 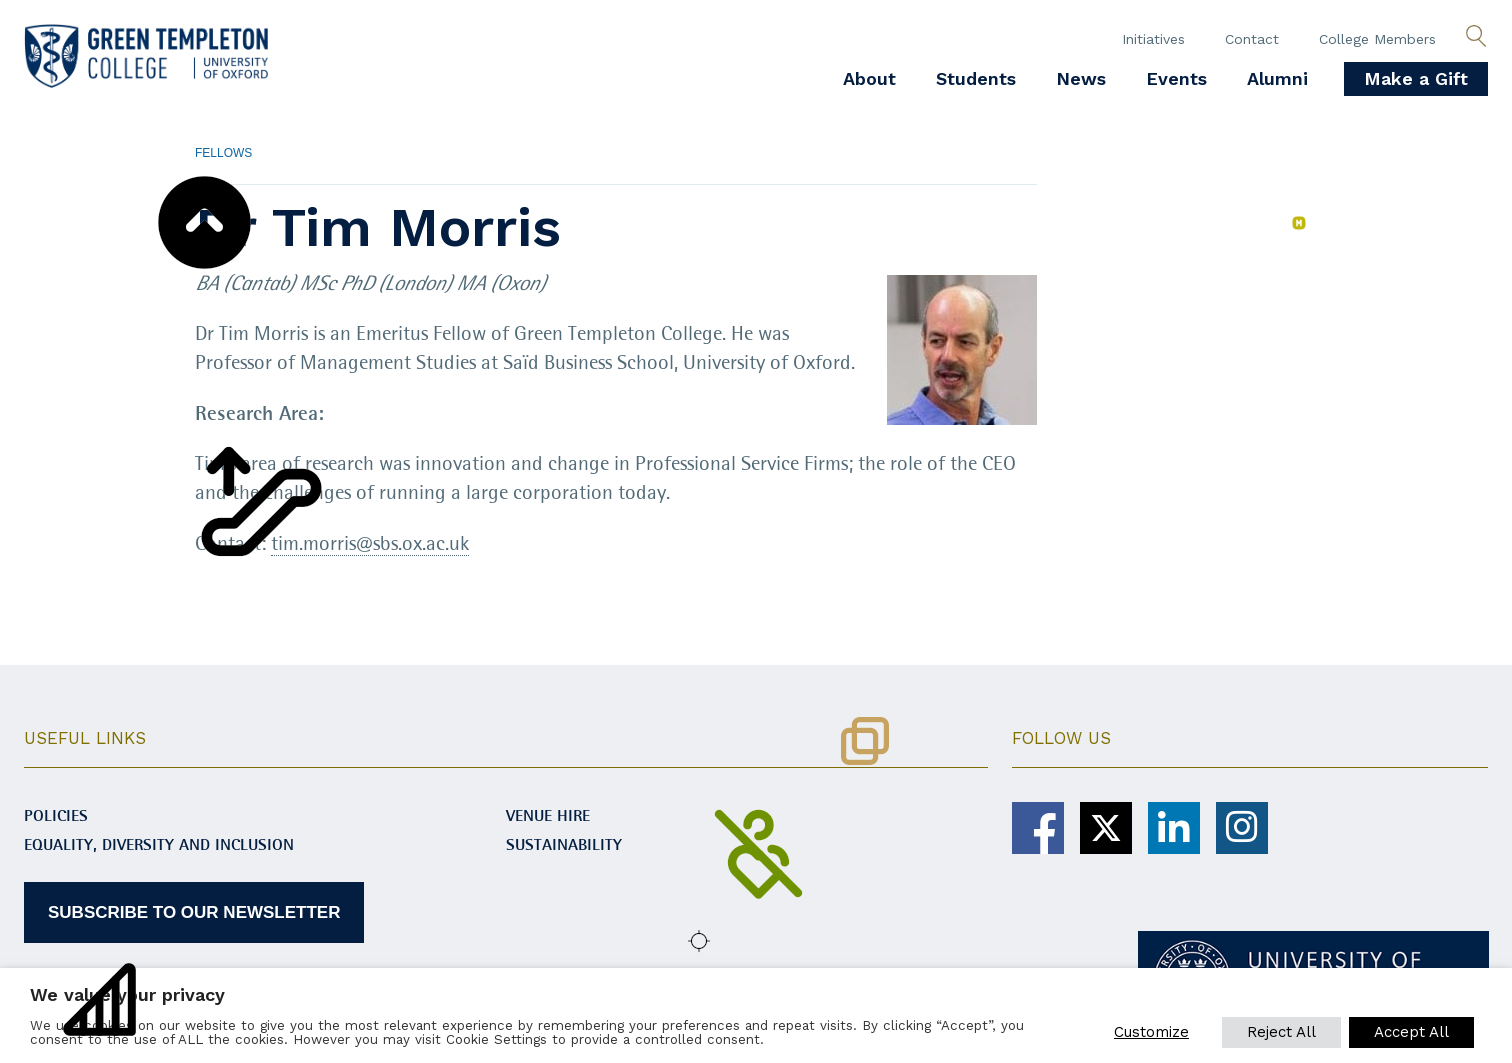 What do you see at coordinates (758, 853) in the screenshot?
I see `disable empathy or emotional response features` at bounding box center [758, 853].